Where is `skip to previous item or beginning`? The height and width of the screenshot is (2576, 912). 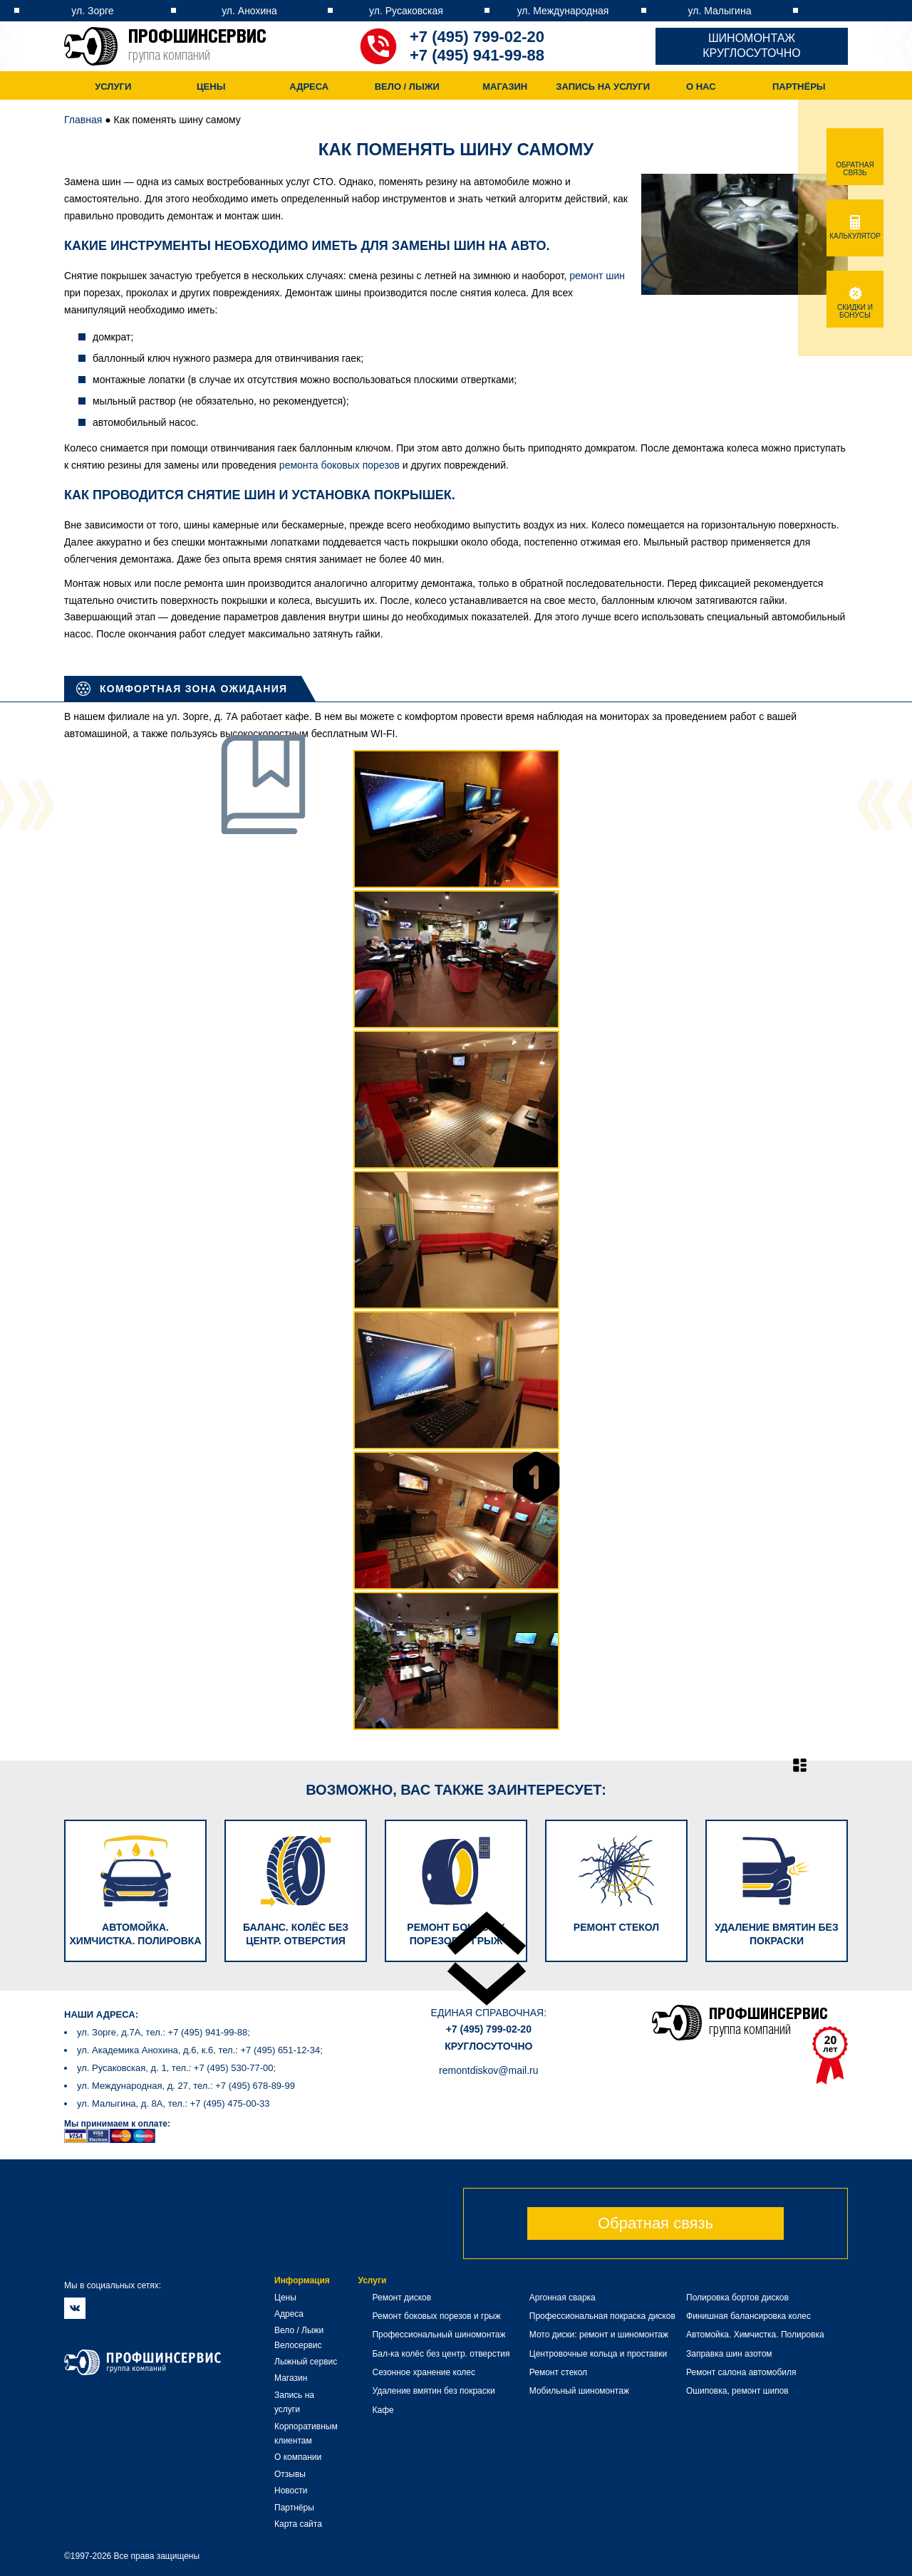
skip to previous item or beginning is located at coordinates (375, 1317).